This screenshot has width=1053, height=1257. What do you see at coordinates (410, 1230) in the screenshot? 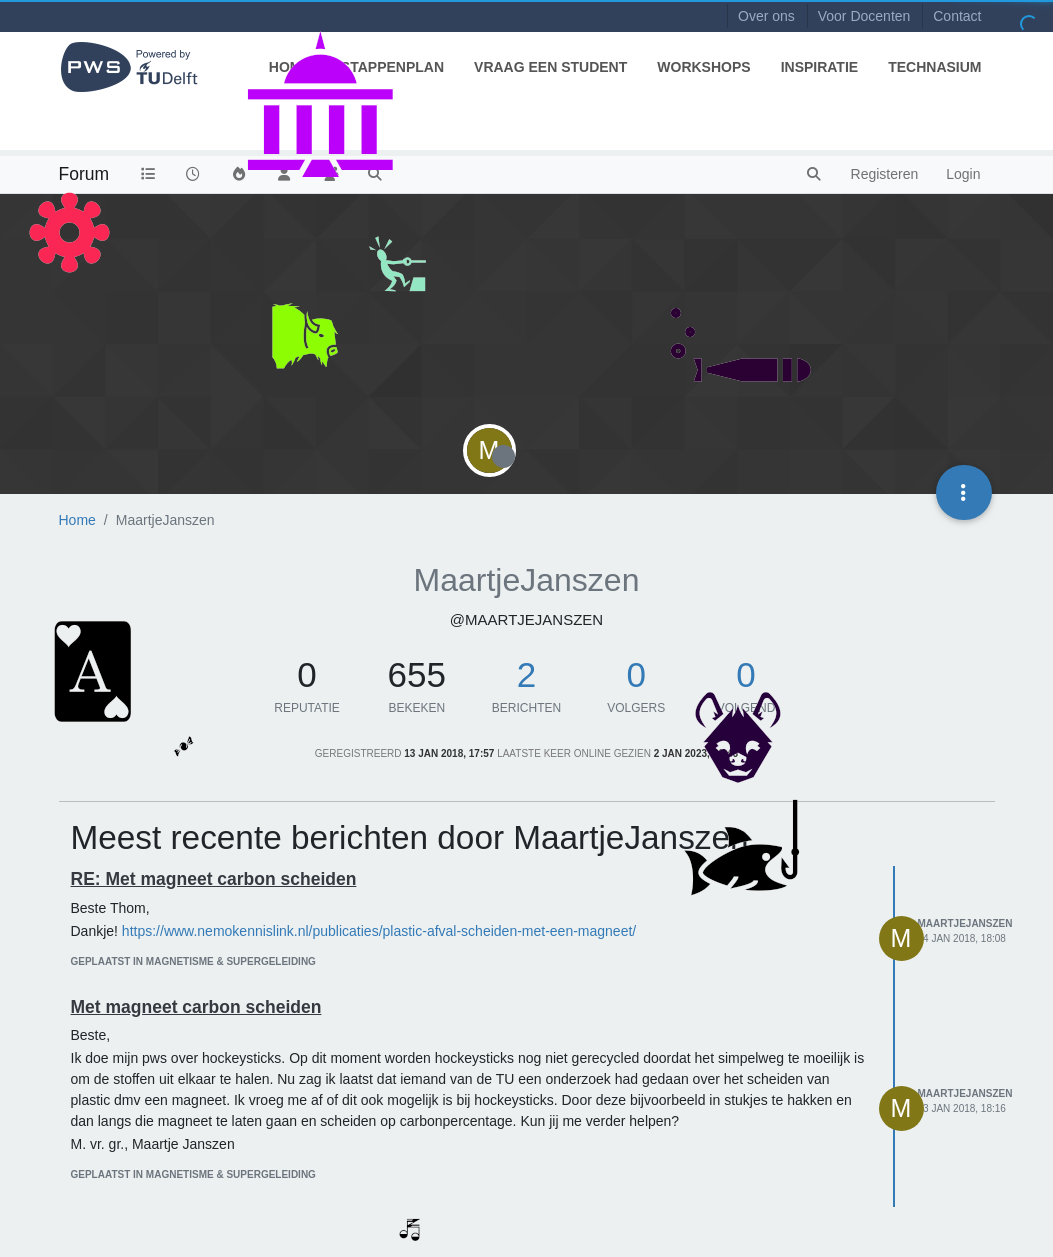
I see `play a glitchy or distorted audio track` at bounding box center [410, 1230].